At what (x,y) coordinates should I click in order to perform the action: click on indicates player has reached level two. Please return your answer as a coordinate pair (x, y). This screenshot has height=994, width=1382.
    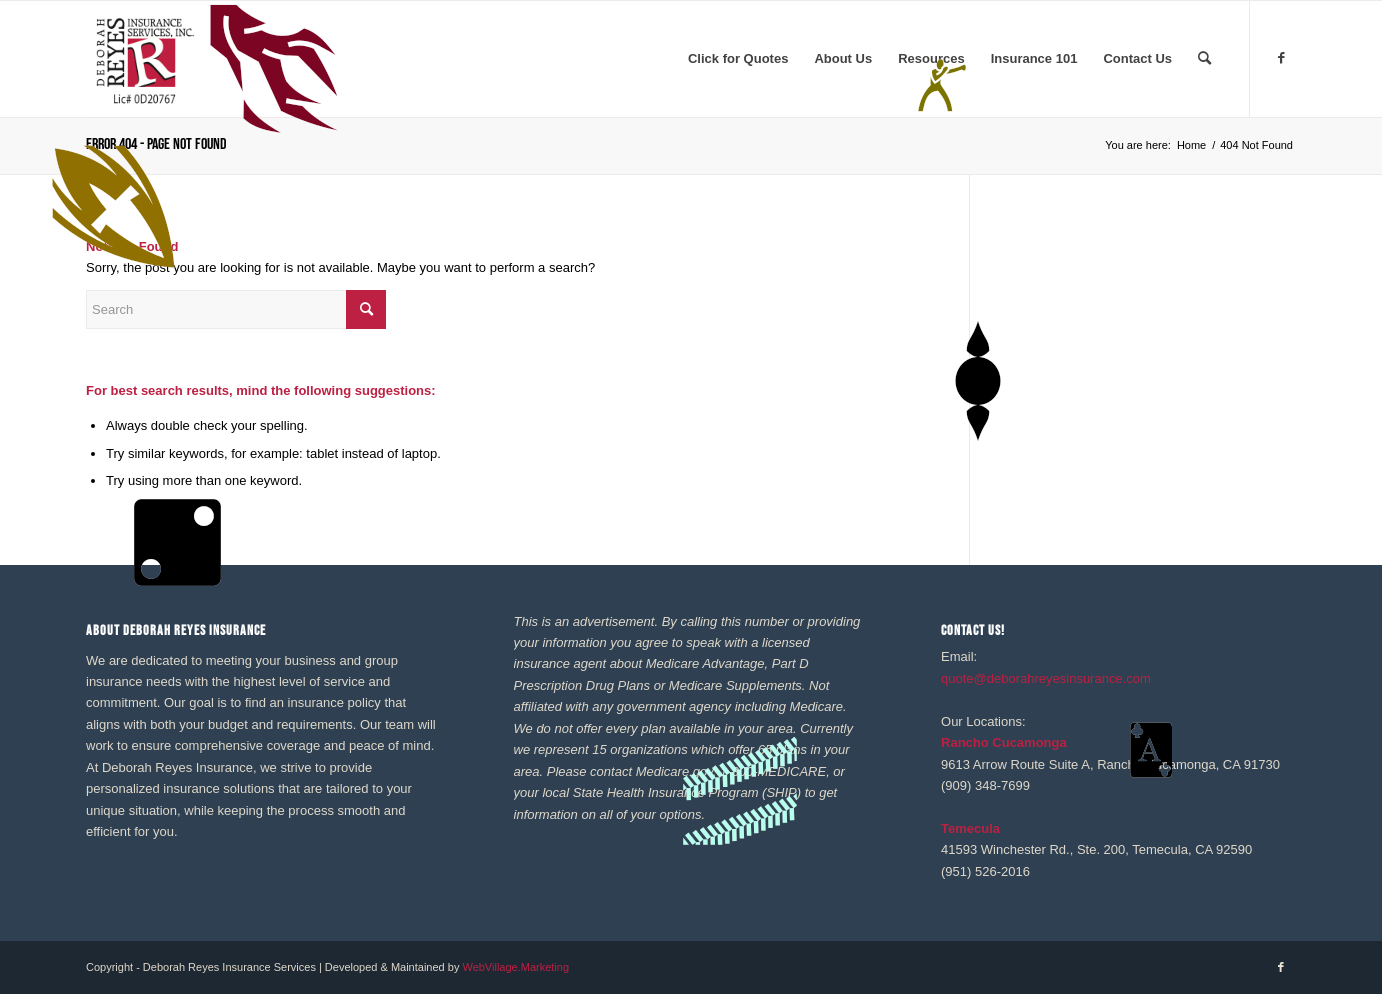
    Looking at the image, I should click on (978, 381).